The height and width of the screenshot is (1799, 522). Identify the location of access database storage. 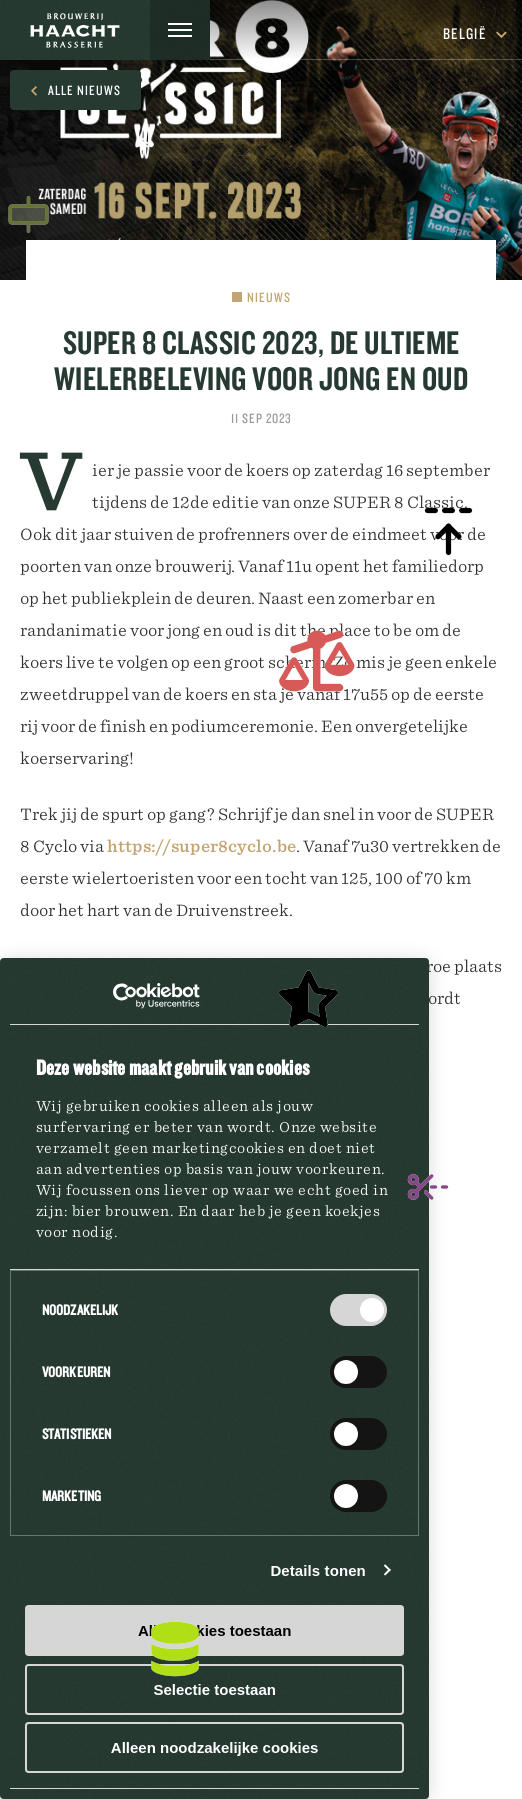
(175, 1649).